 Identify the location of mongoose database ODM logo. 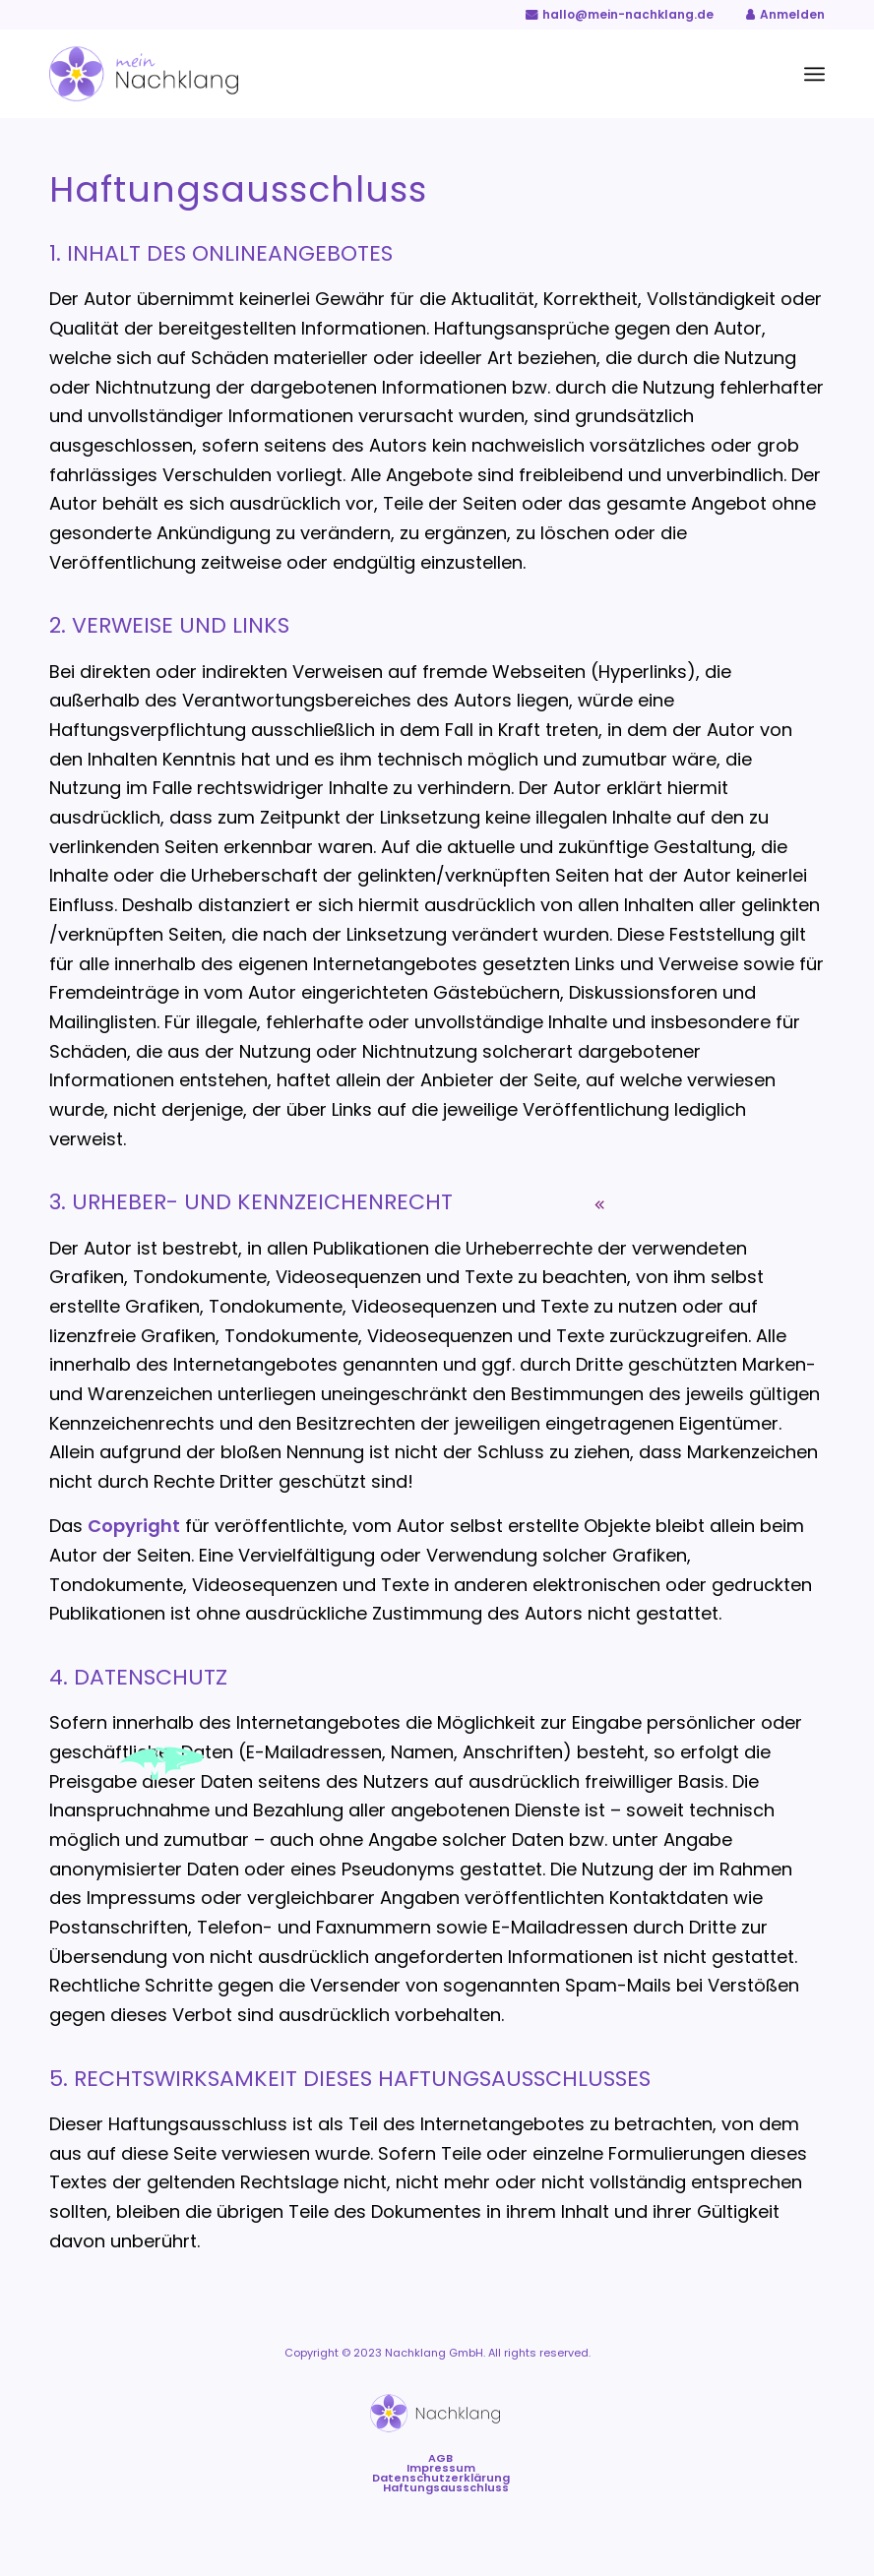
(161, 1763).